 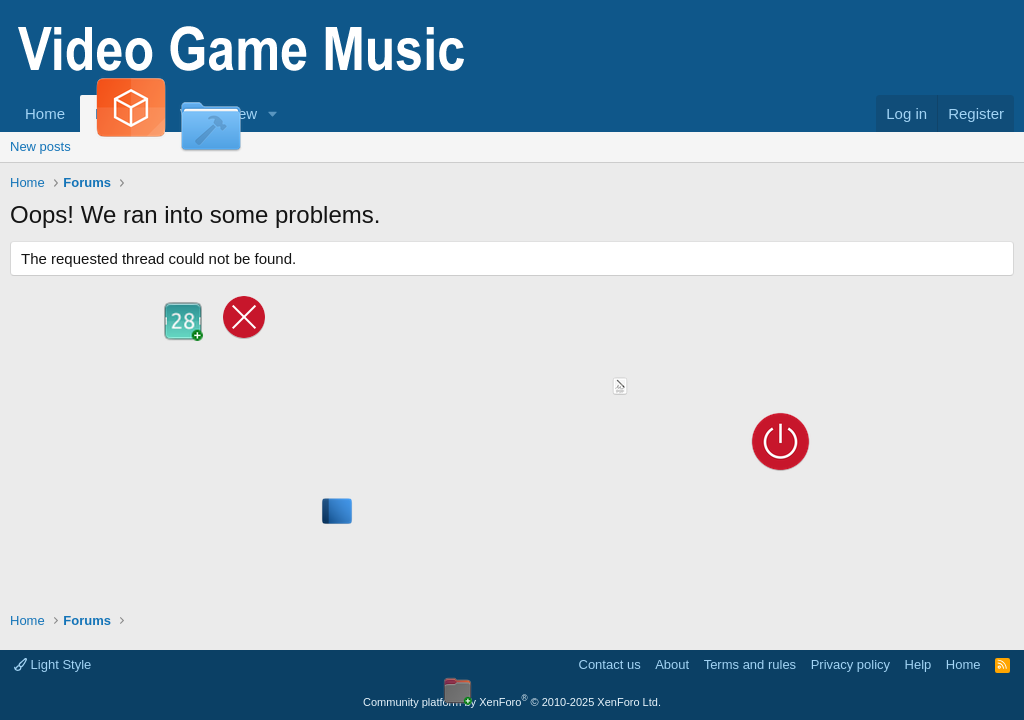 I want to click on indicates a file or content that cannot be read, so click(x=244, y=317).